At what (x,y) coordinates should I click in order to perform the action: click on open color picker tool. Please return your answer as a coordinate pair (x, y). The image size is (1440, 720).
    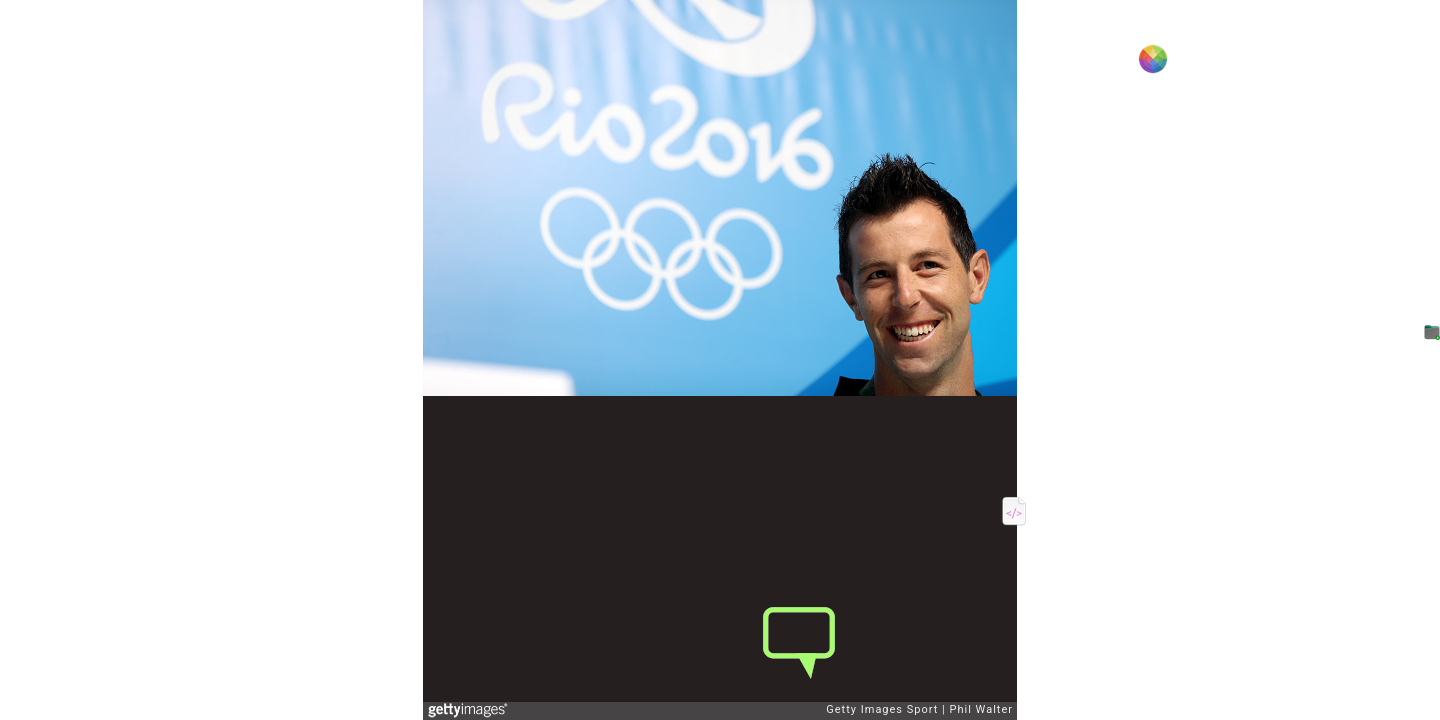
    Looking at the image, I should click on (1153, 59).